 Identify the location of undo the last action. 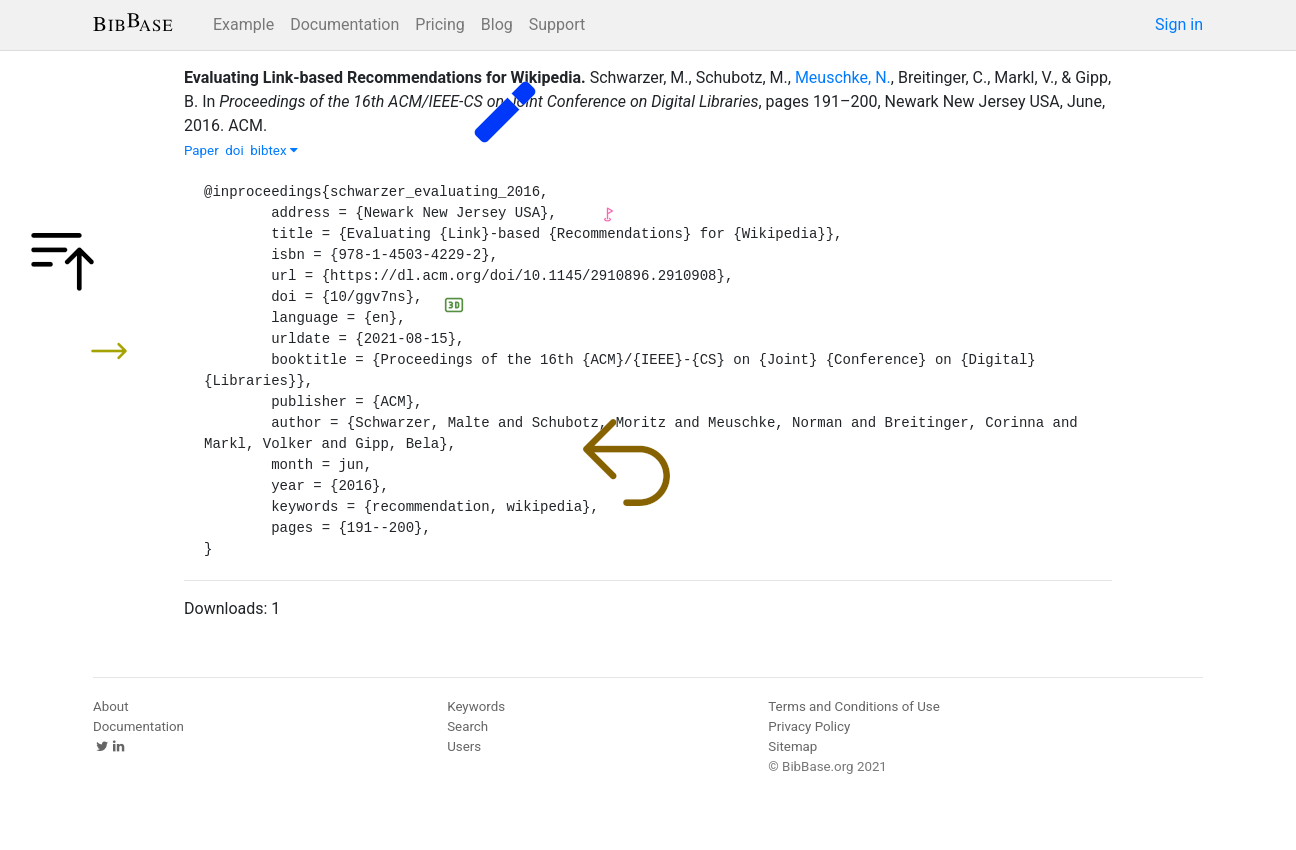
(626, 462).